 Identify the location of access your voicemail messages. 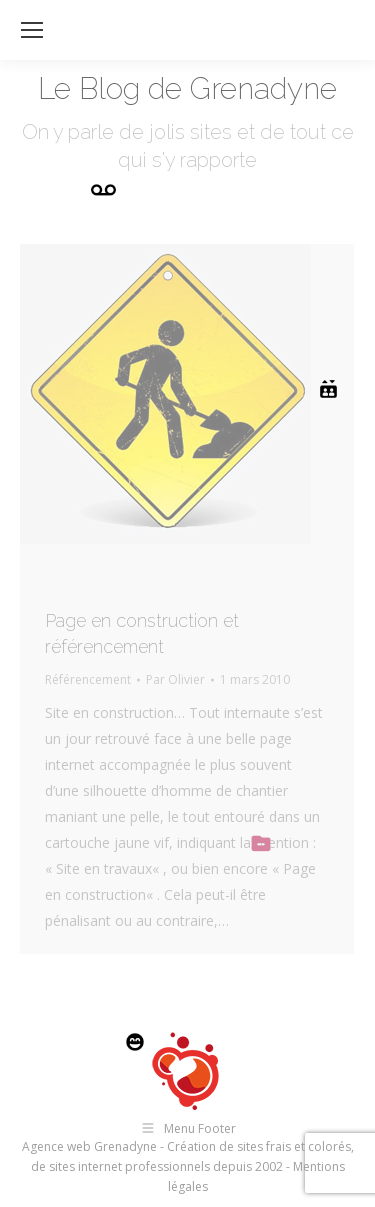
(103, 190).